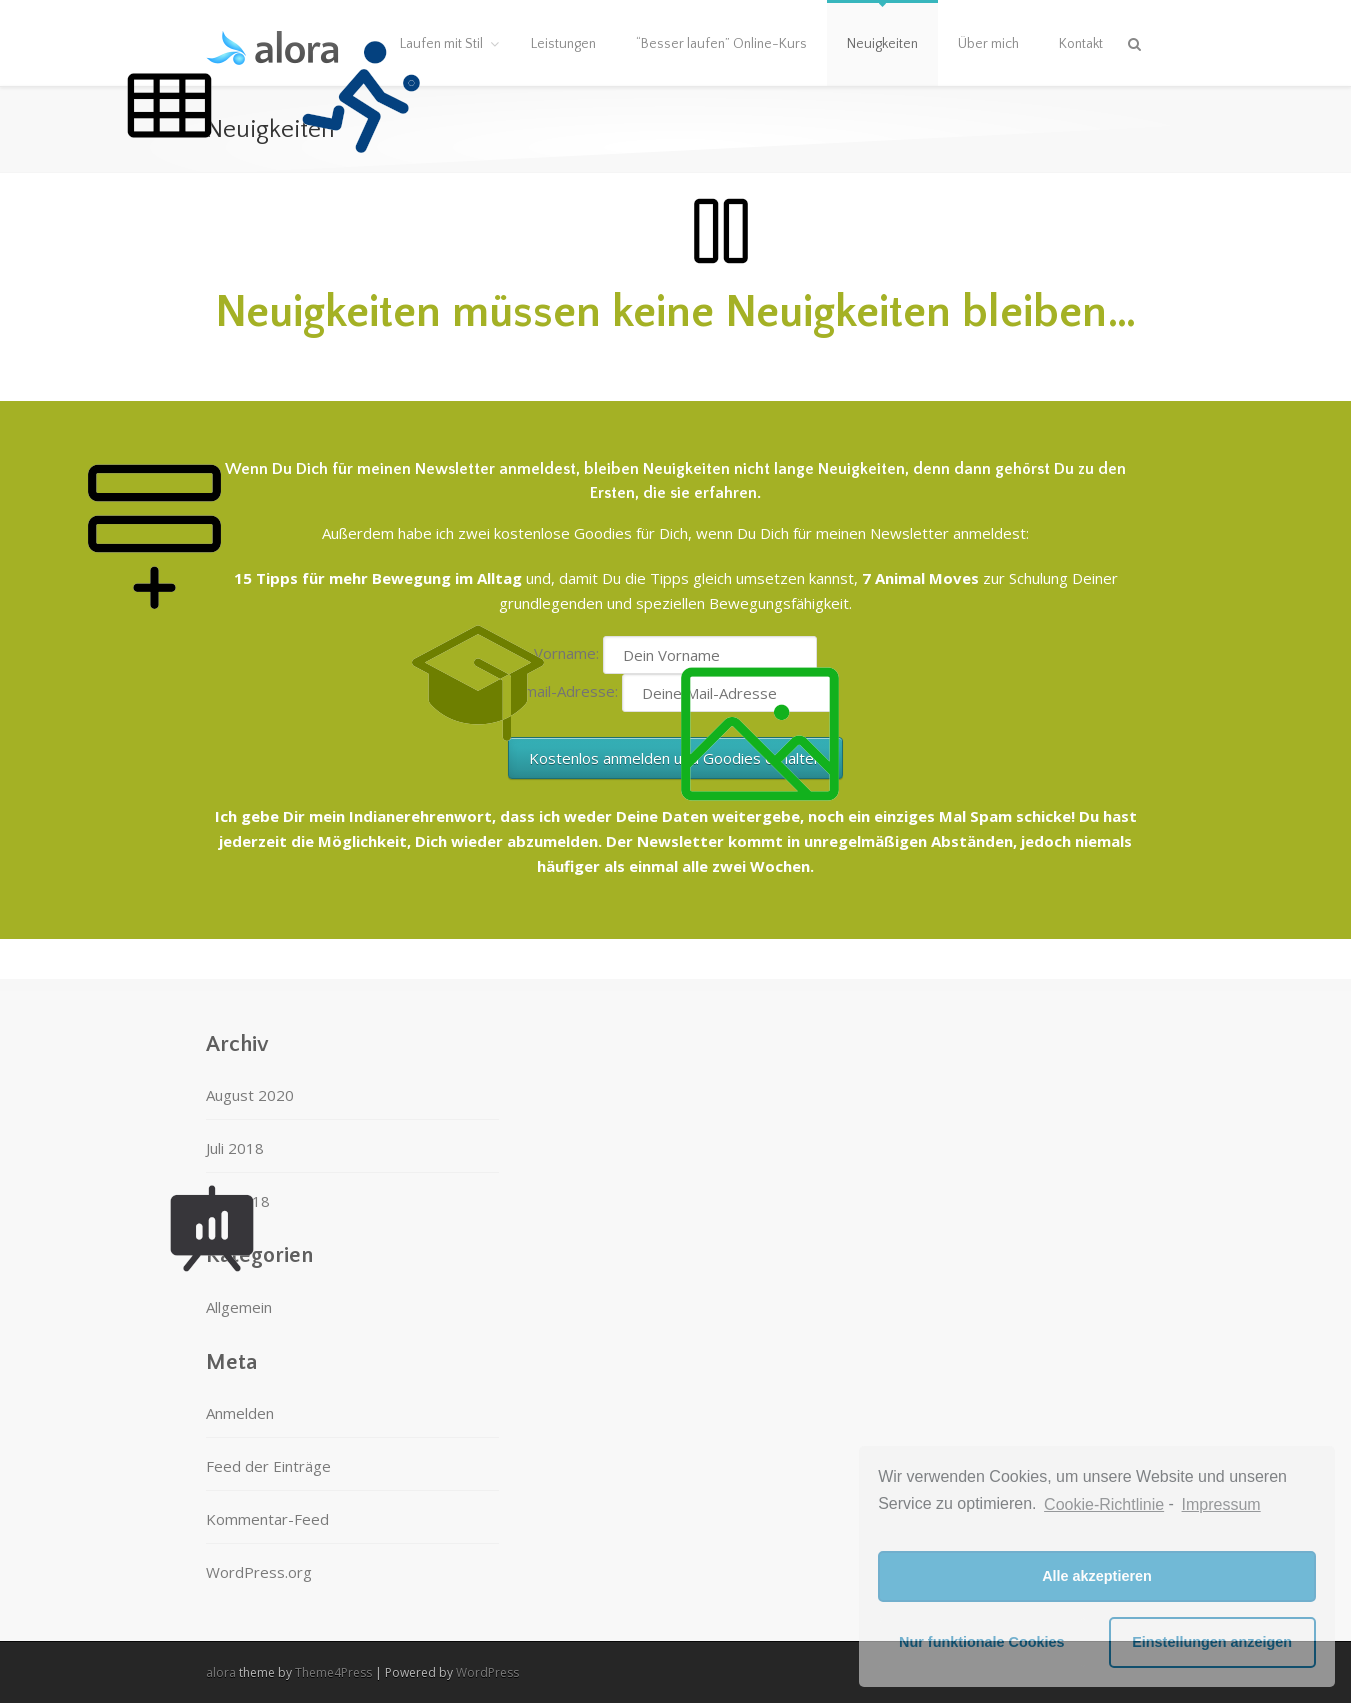  What do you see at coordinates (760, 734) in the screenshot?
I see `view image or photo` at bounding box center [760, 734].